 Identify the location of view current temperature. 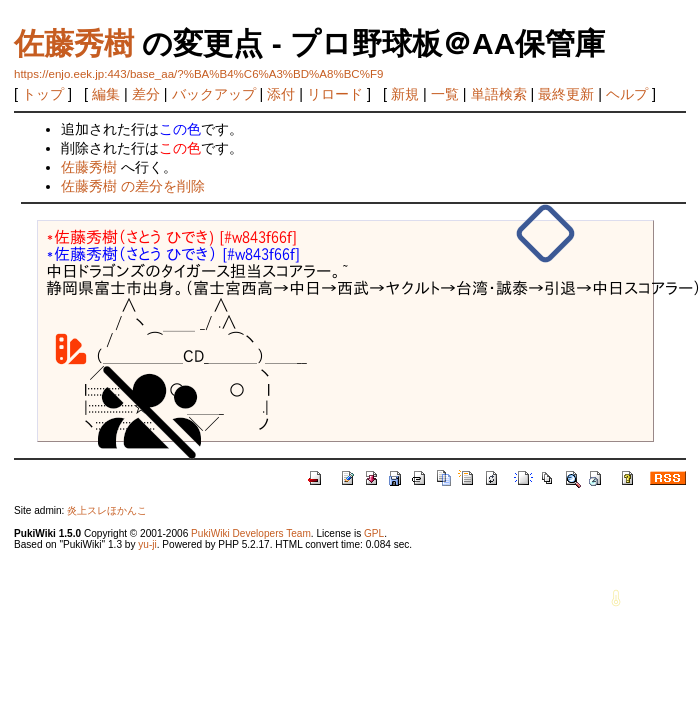
(616, 598).